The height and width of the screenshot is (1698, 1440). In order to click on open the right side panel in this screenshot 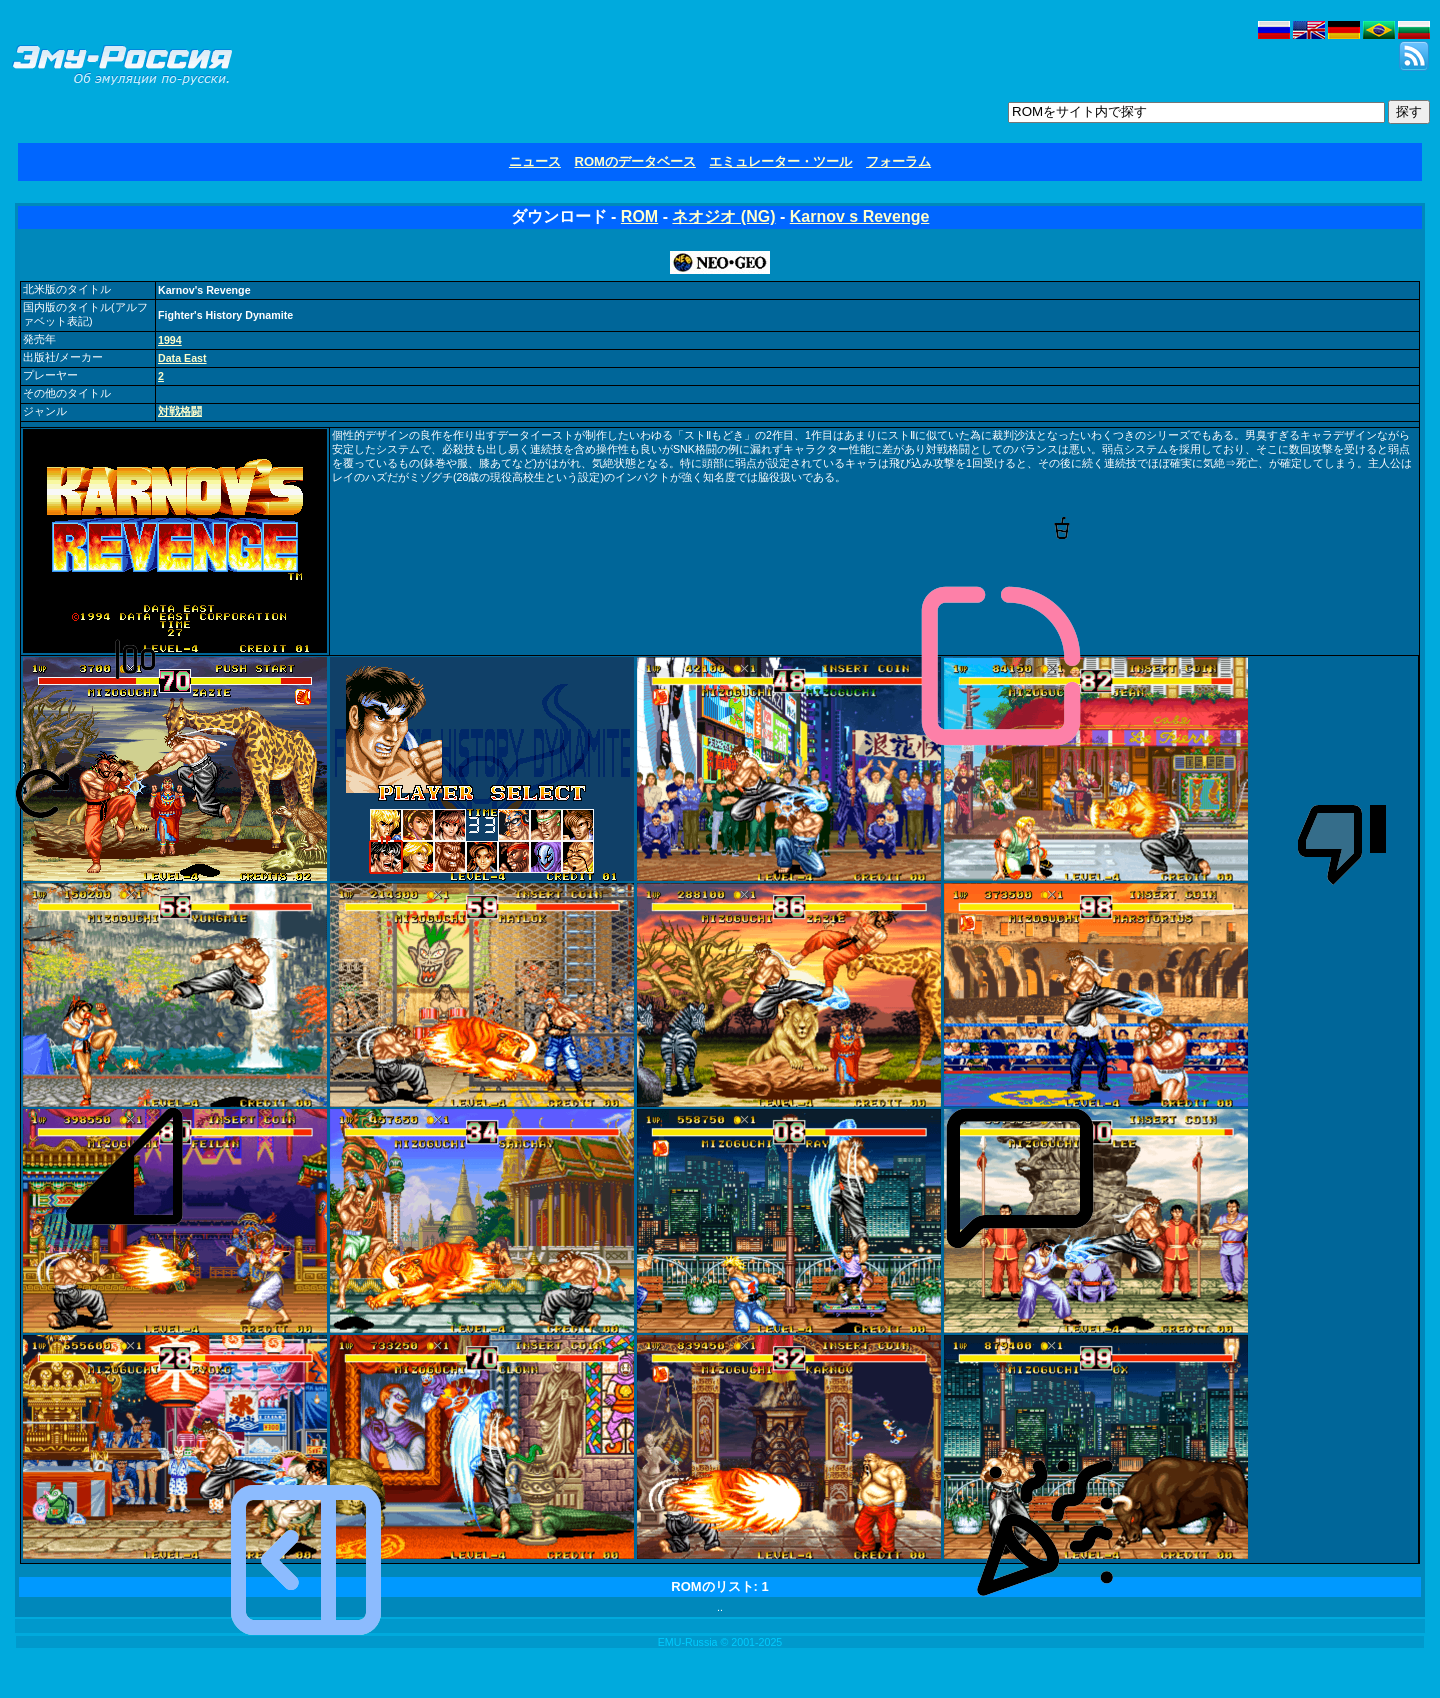, I will do `click(306, 1560)`.